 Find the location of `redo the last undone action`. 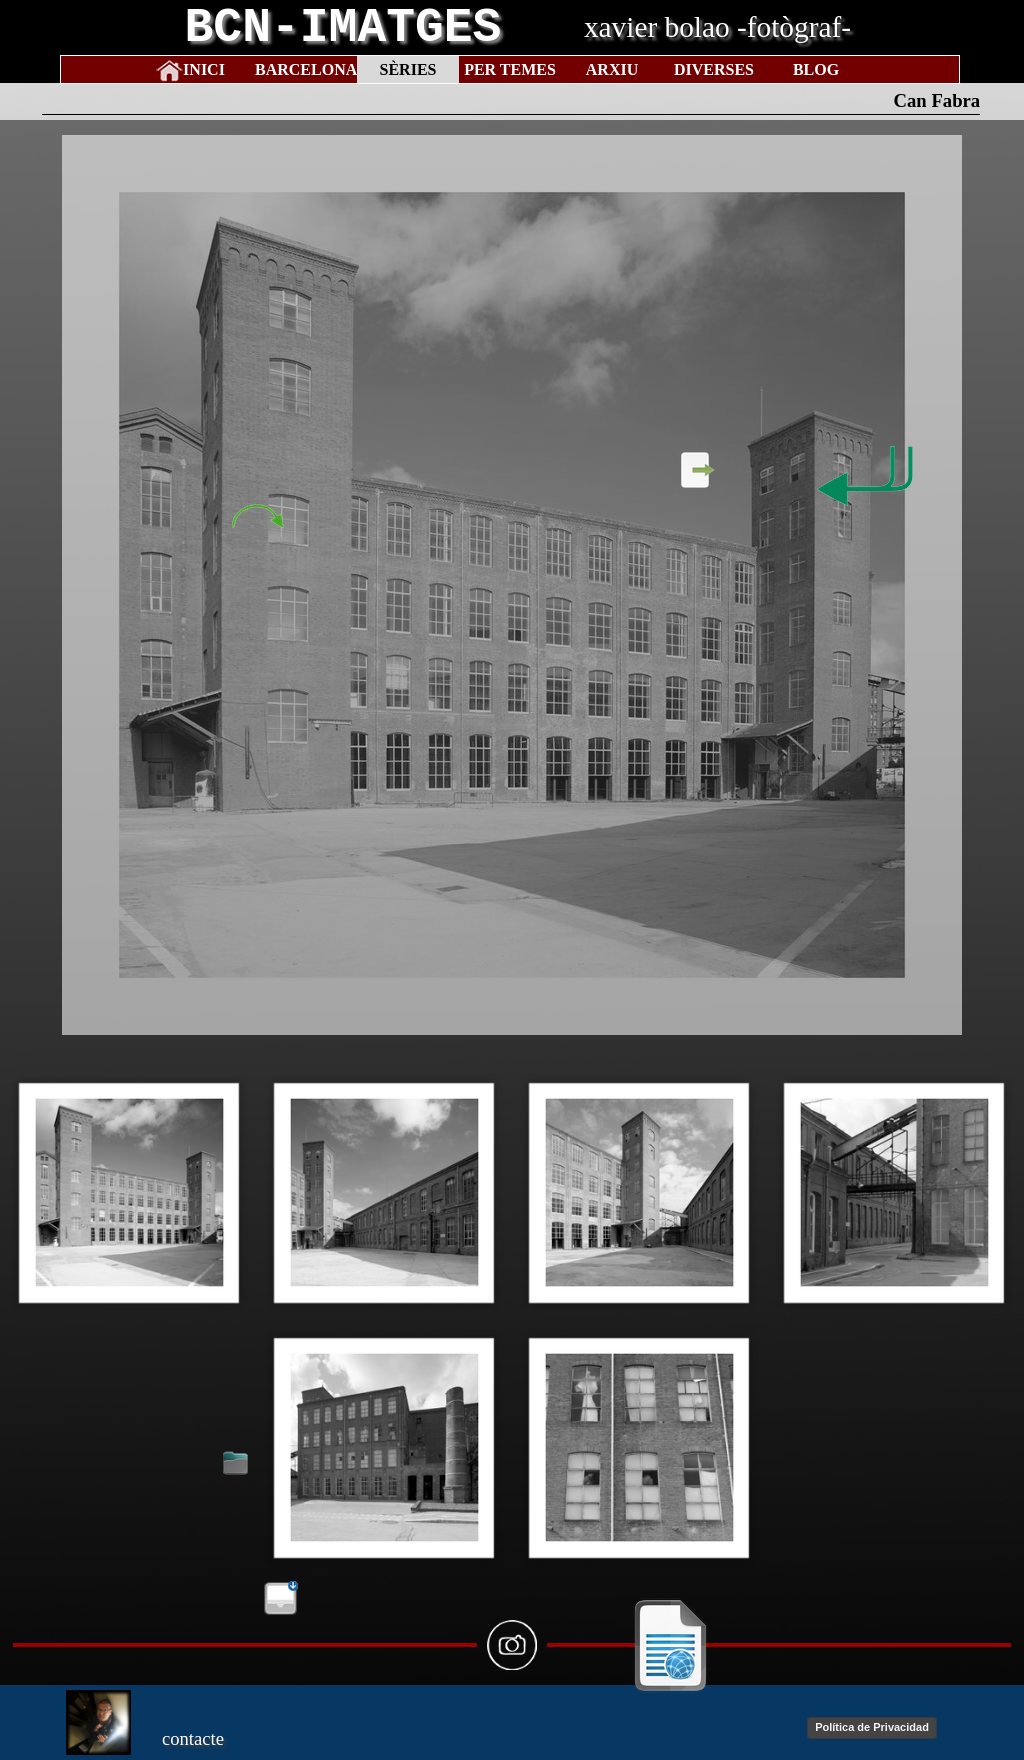

redo the last undone action is located at coordinates (258, 516).